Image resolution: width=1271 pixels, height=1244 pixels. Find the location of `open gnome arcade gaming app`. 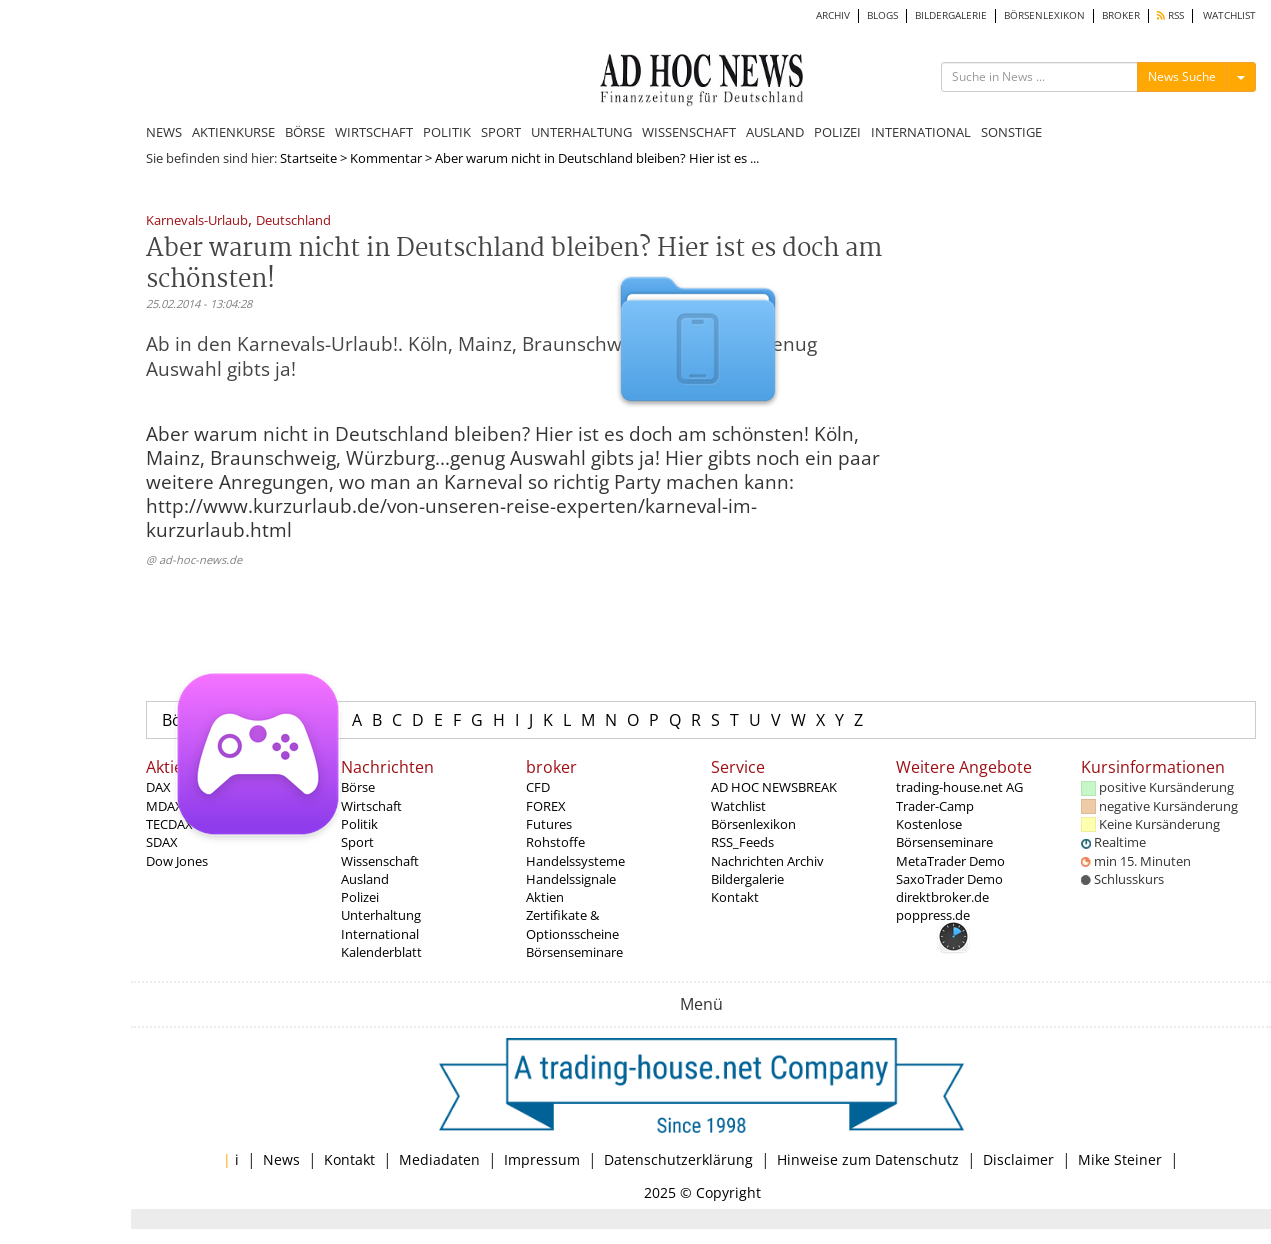

open gnome arcade gaming app is located at coordinates (258, 754).